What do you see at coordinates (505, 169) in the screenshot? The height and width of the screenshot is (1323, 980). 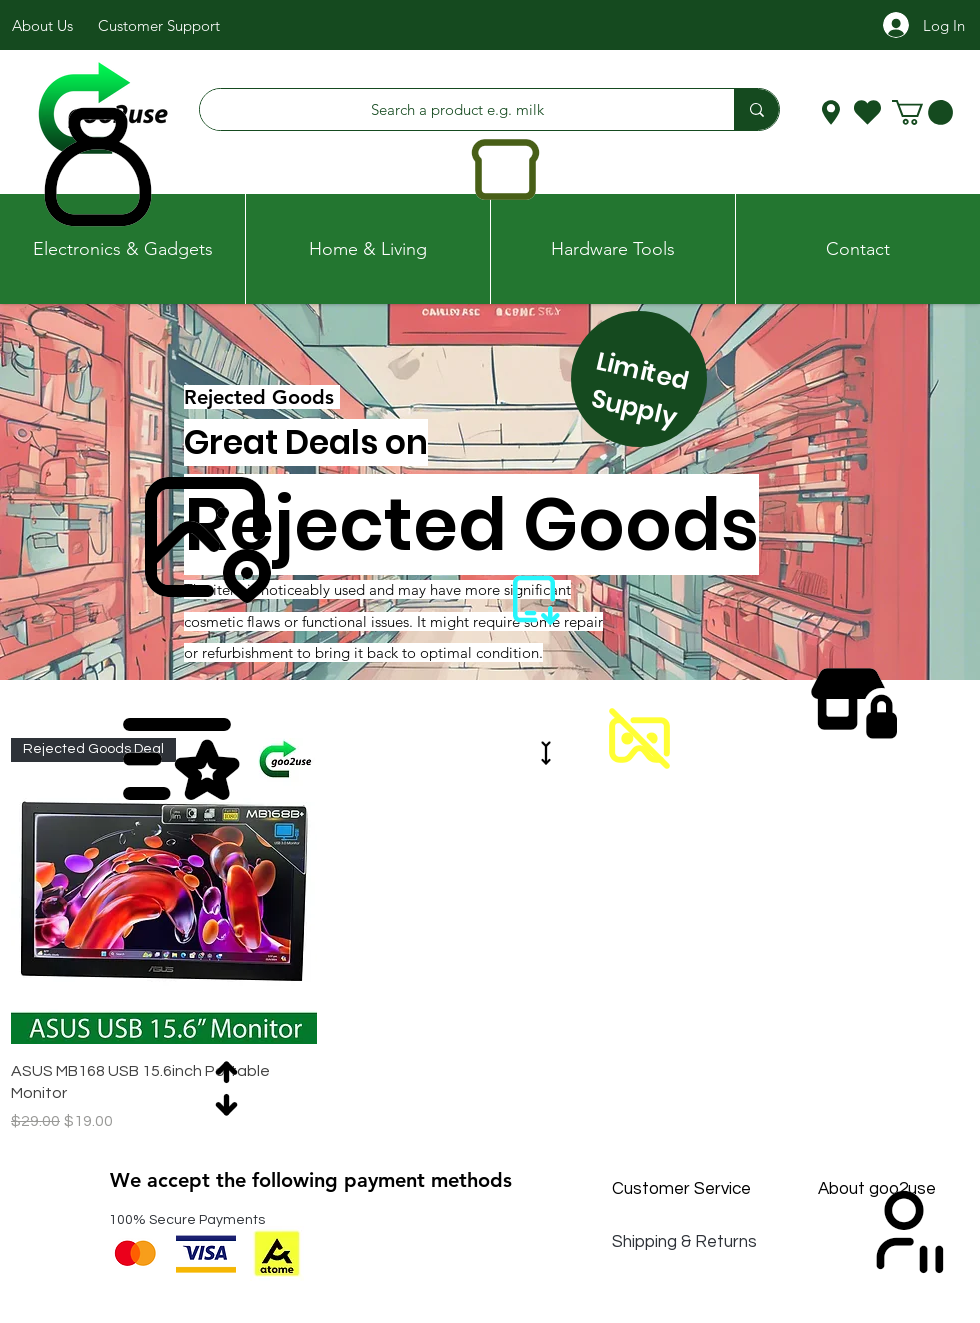 I see `browse bakery or bread products` at bounding box center [505, 169].